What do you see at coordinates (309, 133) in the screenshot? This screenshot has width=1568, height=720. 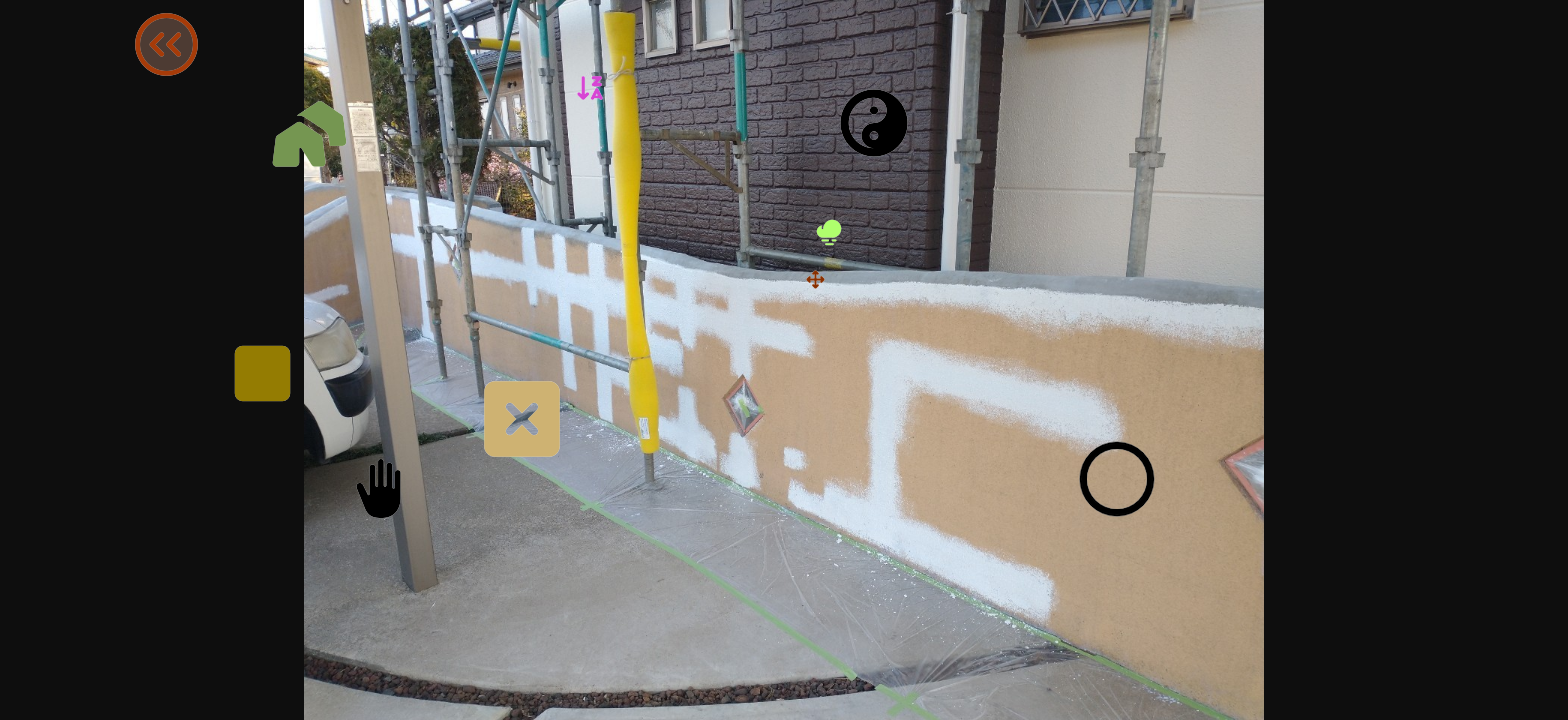 I see `view campground or camping locations` at bounding box center [309, 133].